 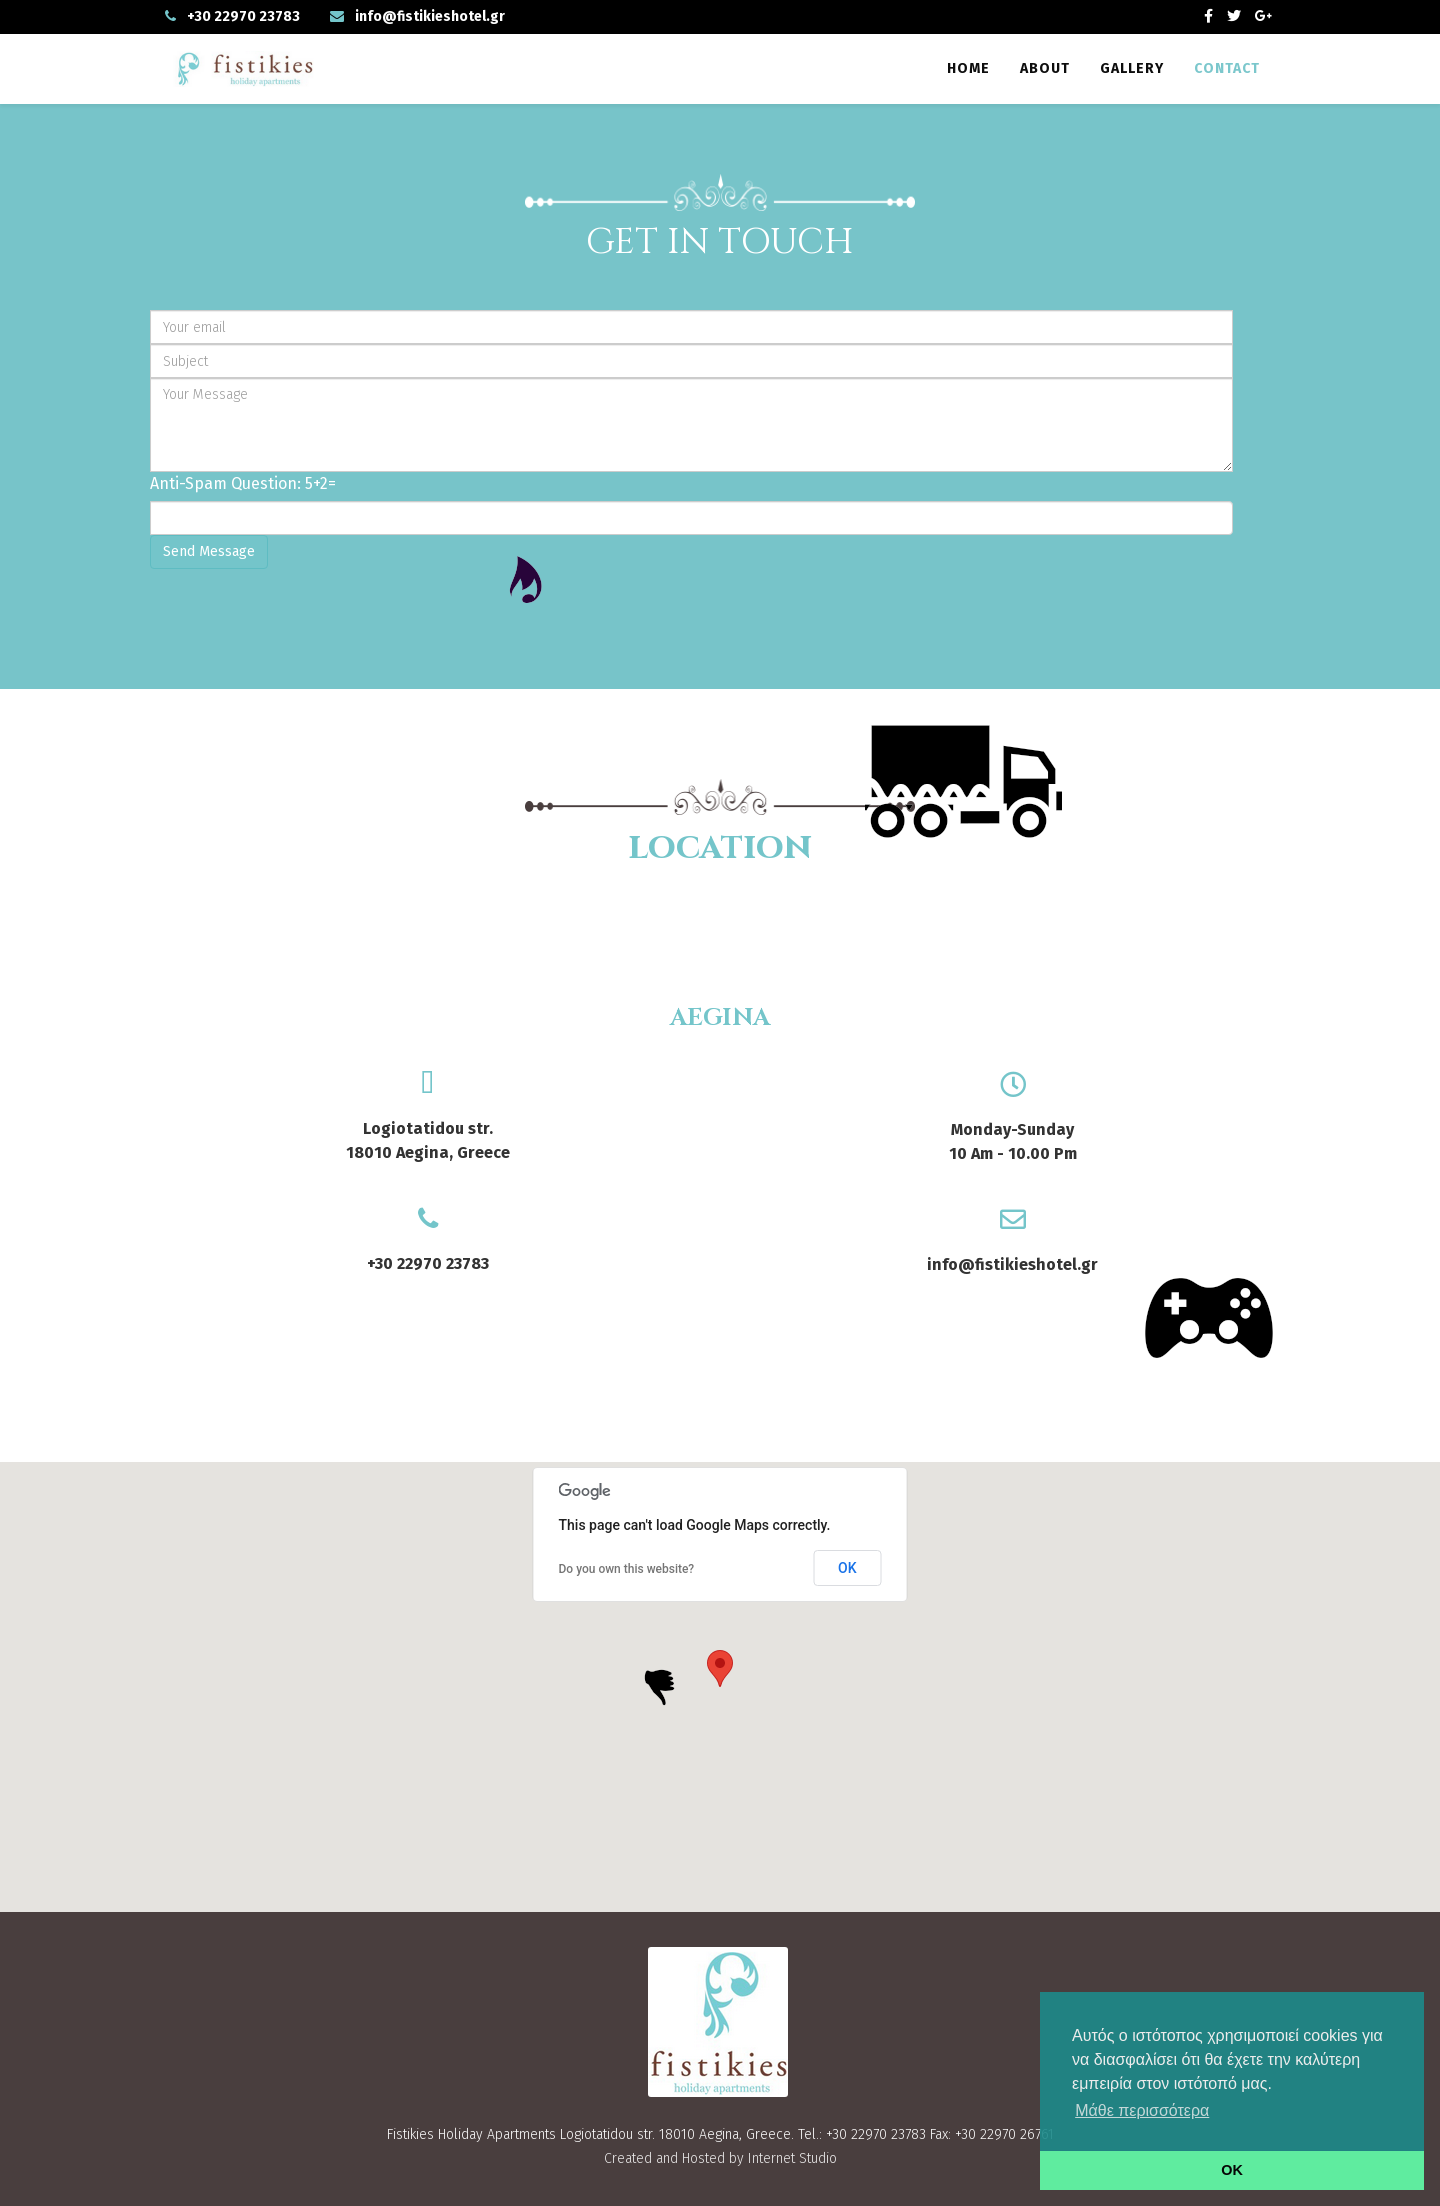 I want to click on open gaming or play games section, so click(x=1209, y=1318).